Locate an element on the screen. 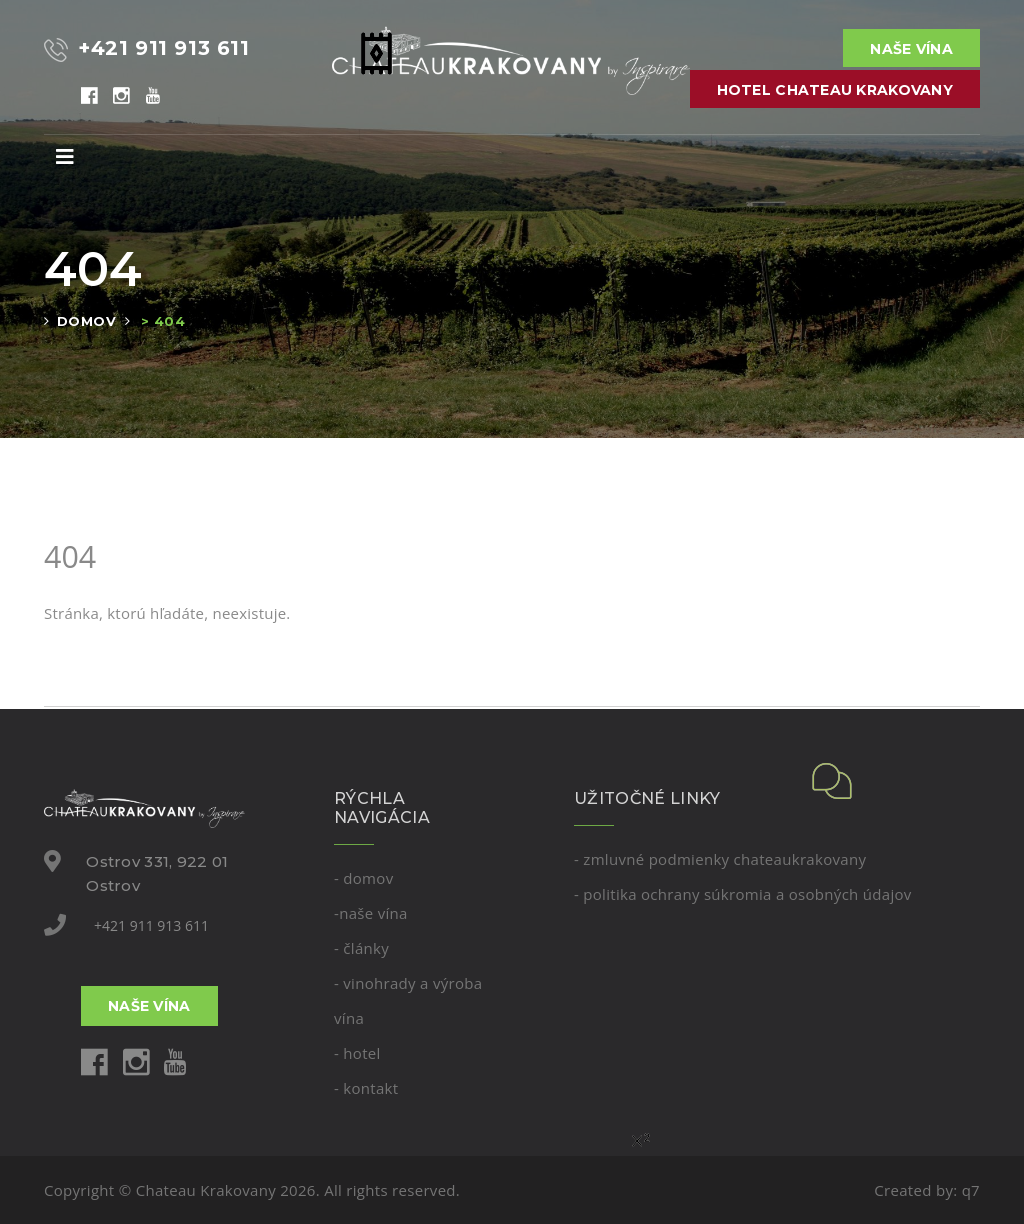 The image size is (1024, 1224). view or manage home decor items is located at coordinates (376, 53).